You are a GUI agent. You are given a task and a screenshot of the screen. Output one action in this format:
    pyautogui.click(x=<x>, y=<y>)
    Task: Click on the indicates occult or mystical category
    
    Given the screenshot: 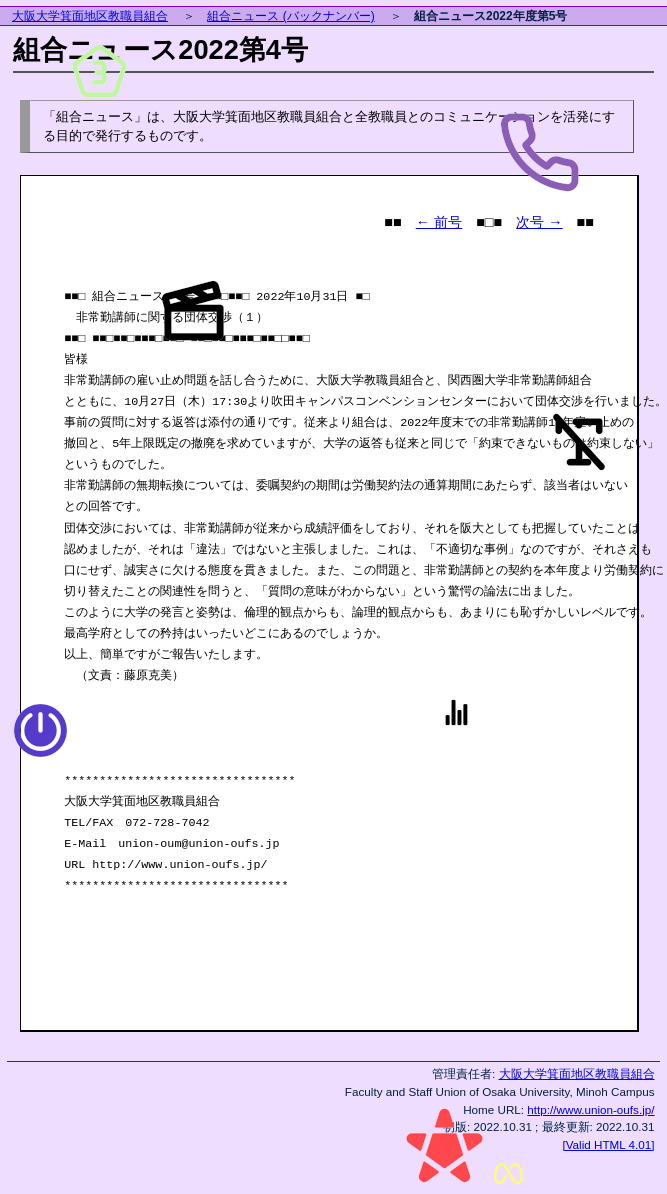 What is the action you would take?
    pyautogui.click(x=444, y=1149)
    